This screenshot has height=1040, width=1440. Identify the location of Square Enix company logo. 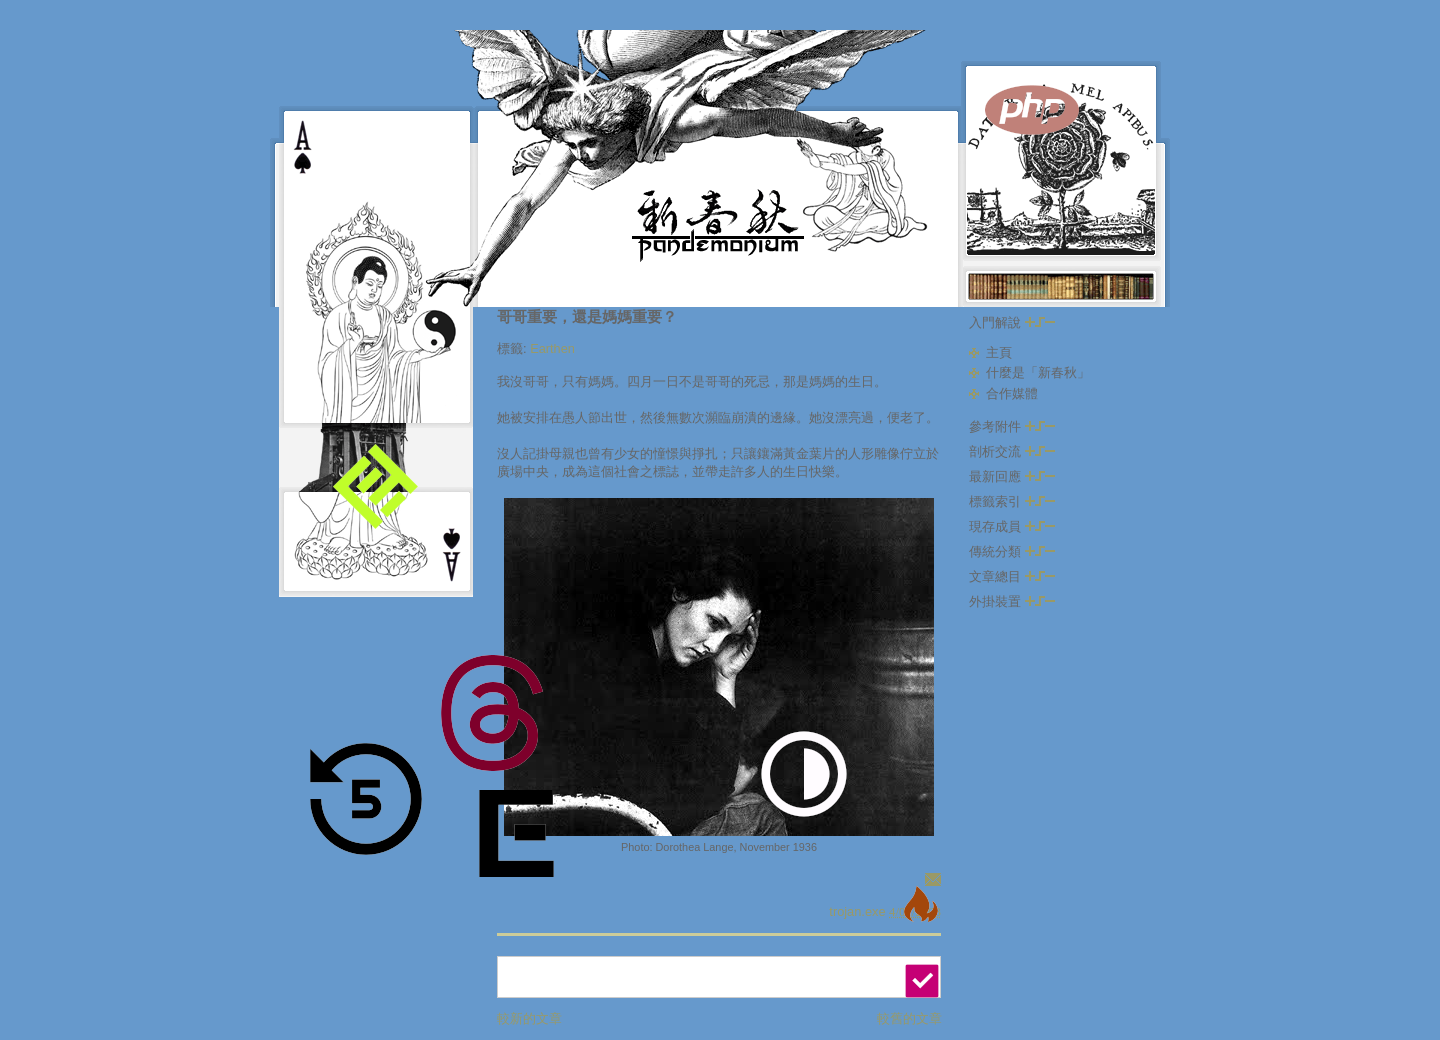
(516, 833).